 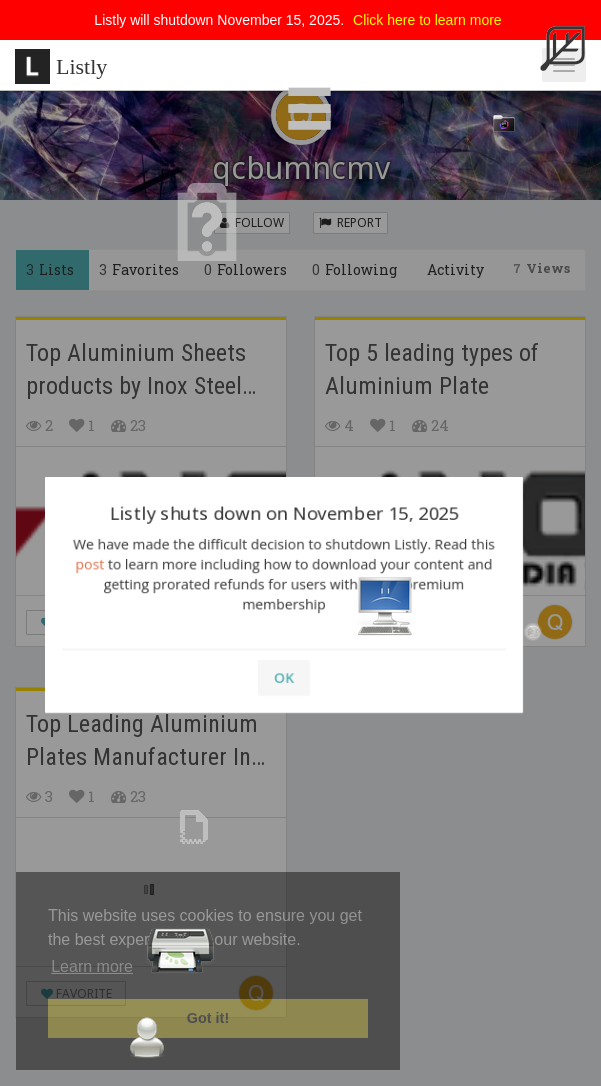 What do you see at coordinates (309, 108) in the screenshot?
I see `justify text to fill both margins` at bounding box center [309, 108].